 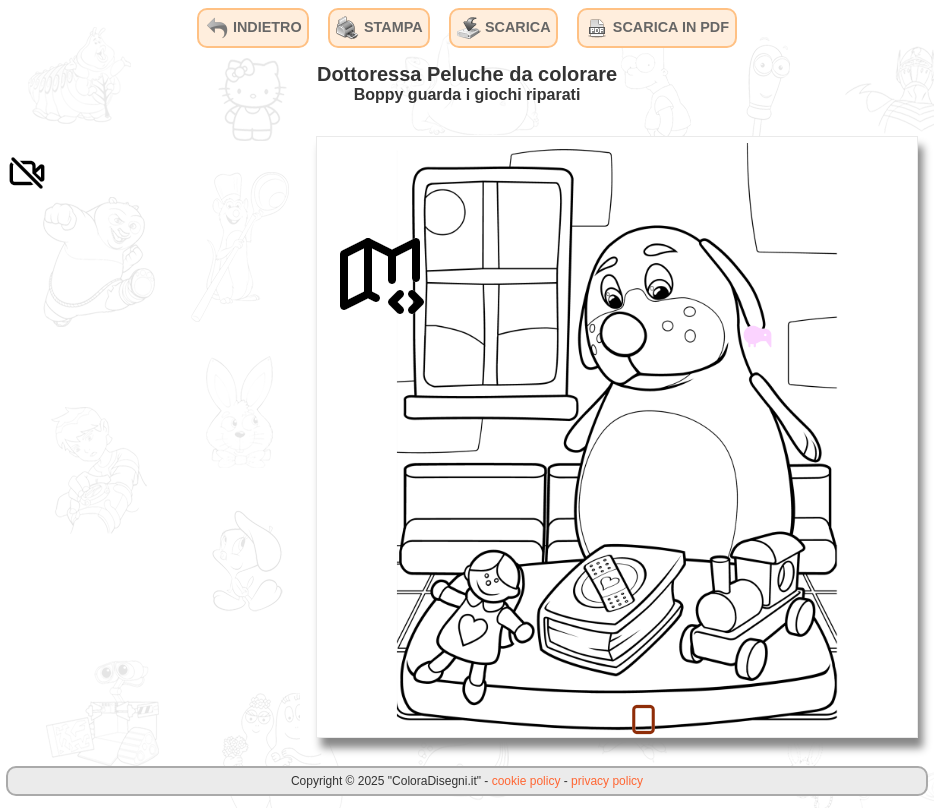 What do you see at coordinates (380, 274) in the screenshot?
I see `access map developer tools or API settings` at bounding box center [380, 274].